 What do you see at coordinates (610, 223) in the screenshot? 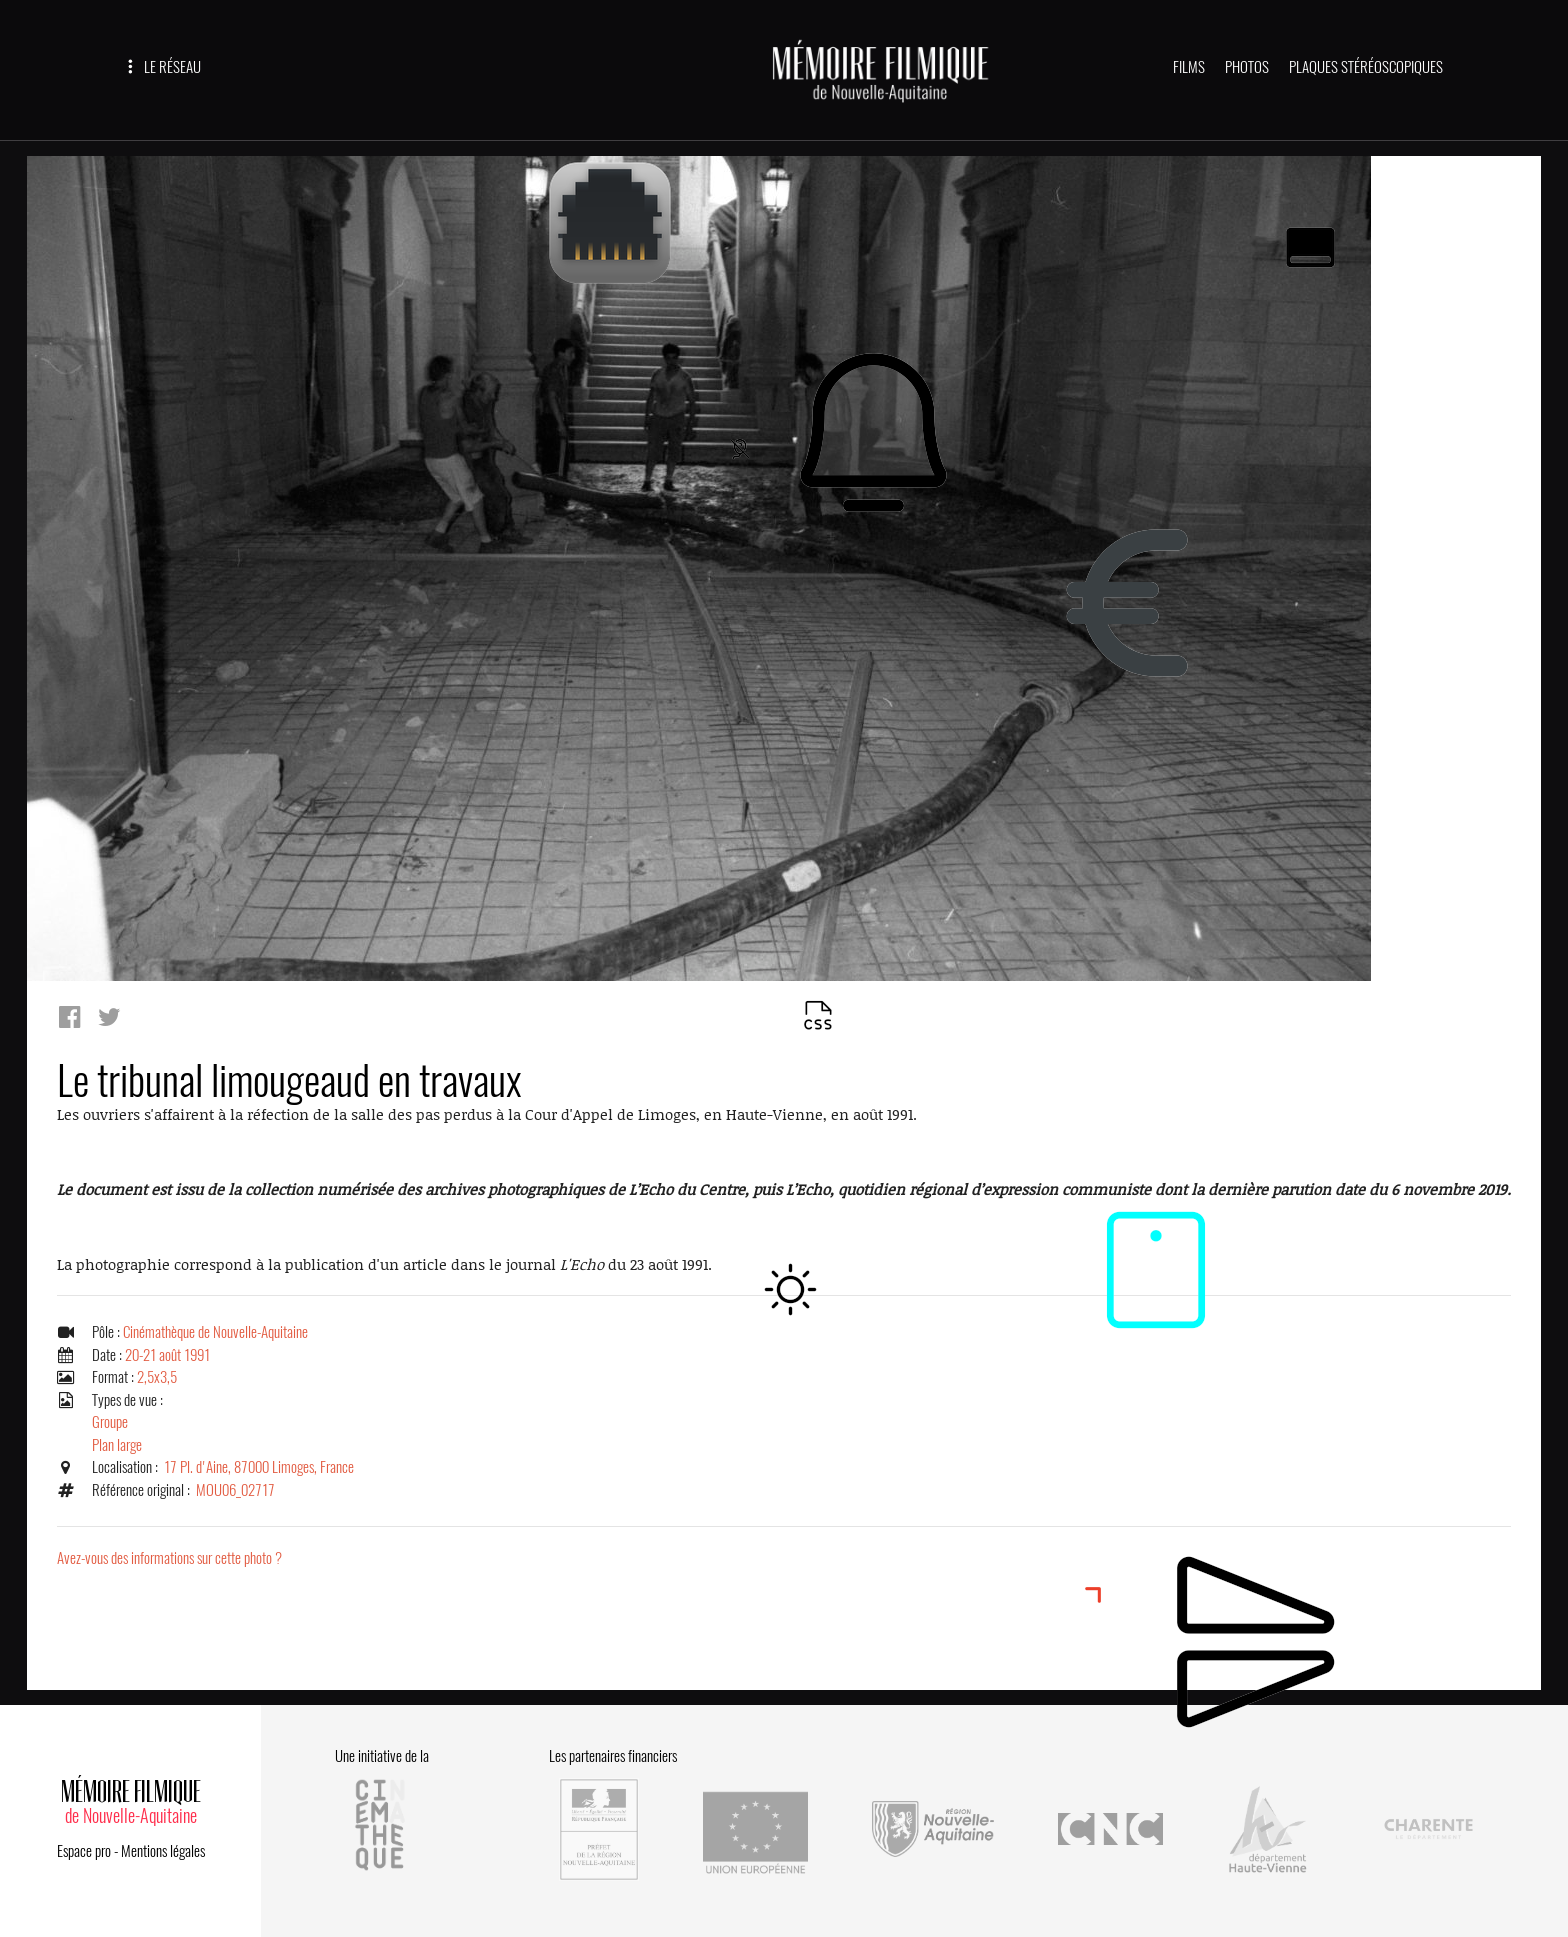
I see `indicates an RJ11 telephone/DSL network port` at bounding box center [610, 223].